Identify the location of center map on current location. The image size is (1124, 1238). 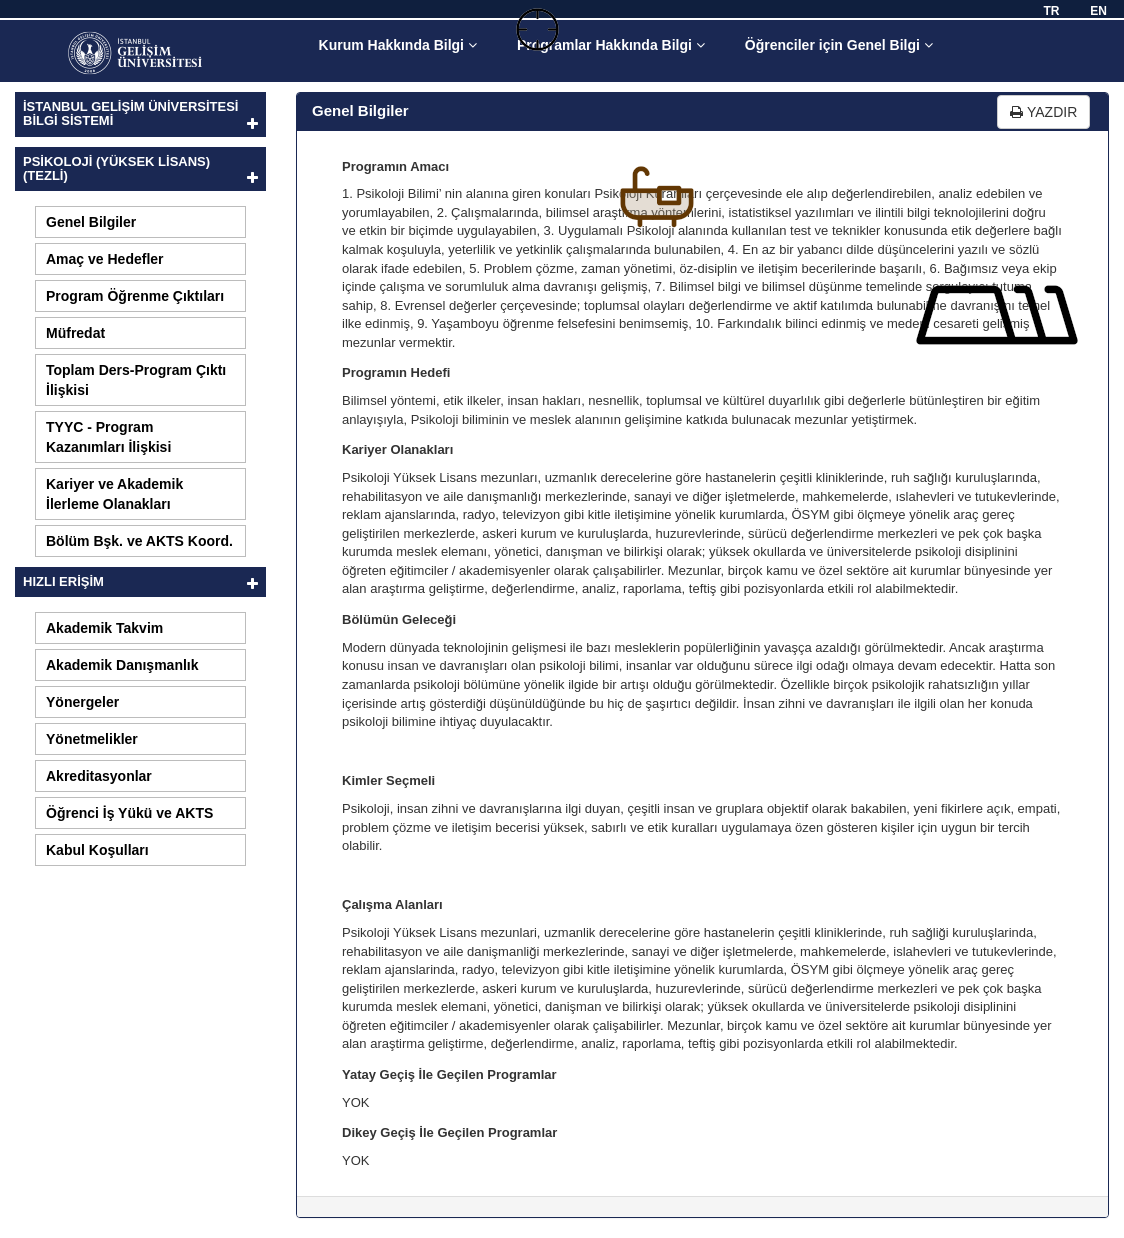
(537, 29).